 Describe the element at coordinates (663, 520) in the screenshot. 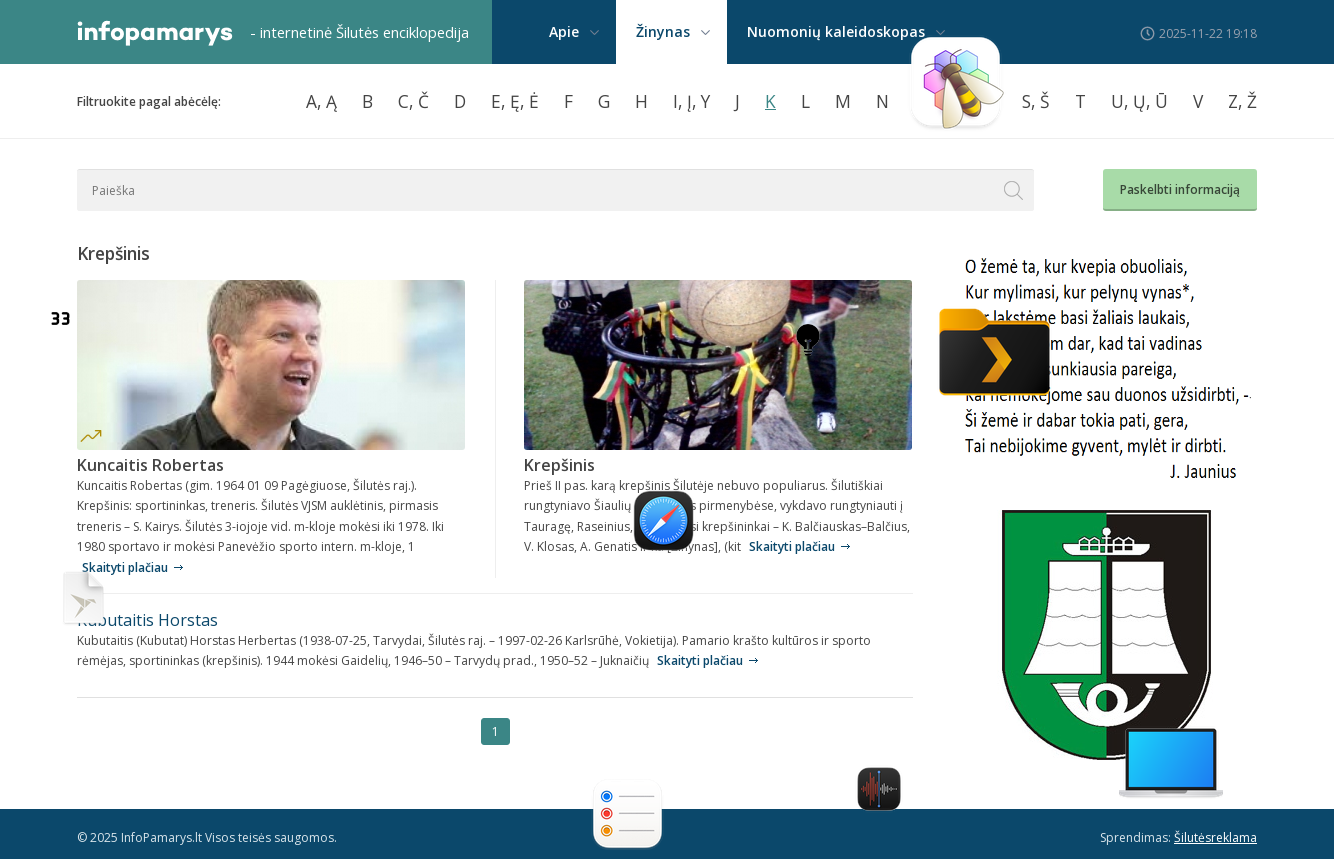

I see `open Safari web browser` at that location.